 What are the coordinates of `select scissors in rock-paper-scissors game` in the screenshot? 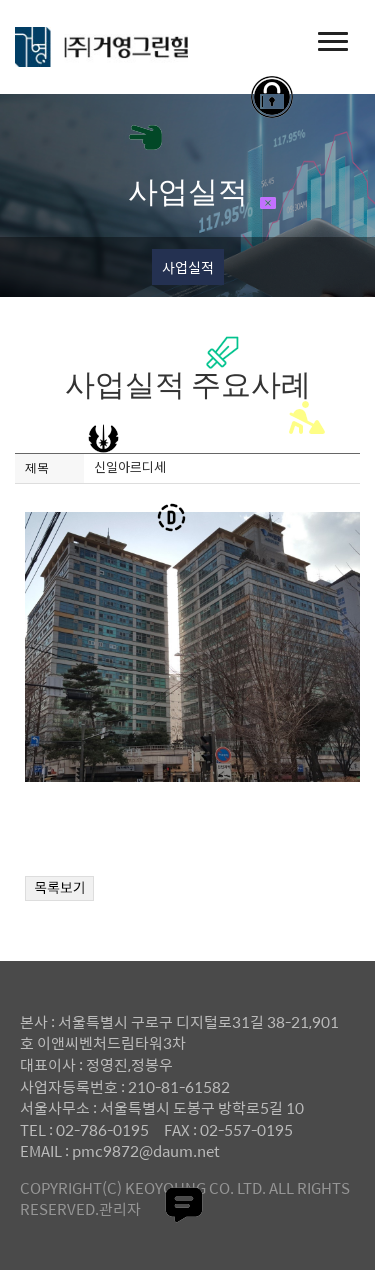 It's located at (145, 137).